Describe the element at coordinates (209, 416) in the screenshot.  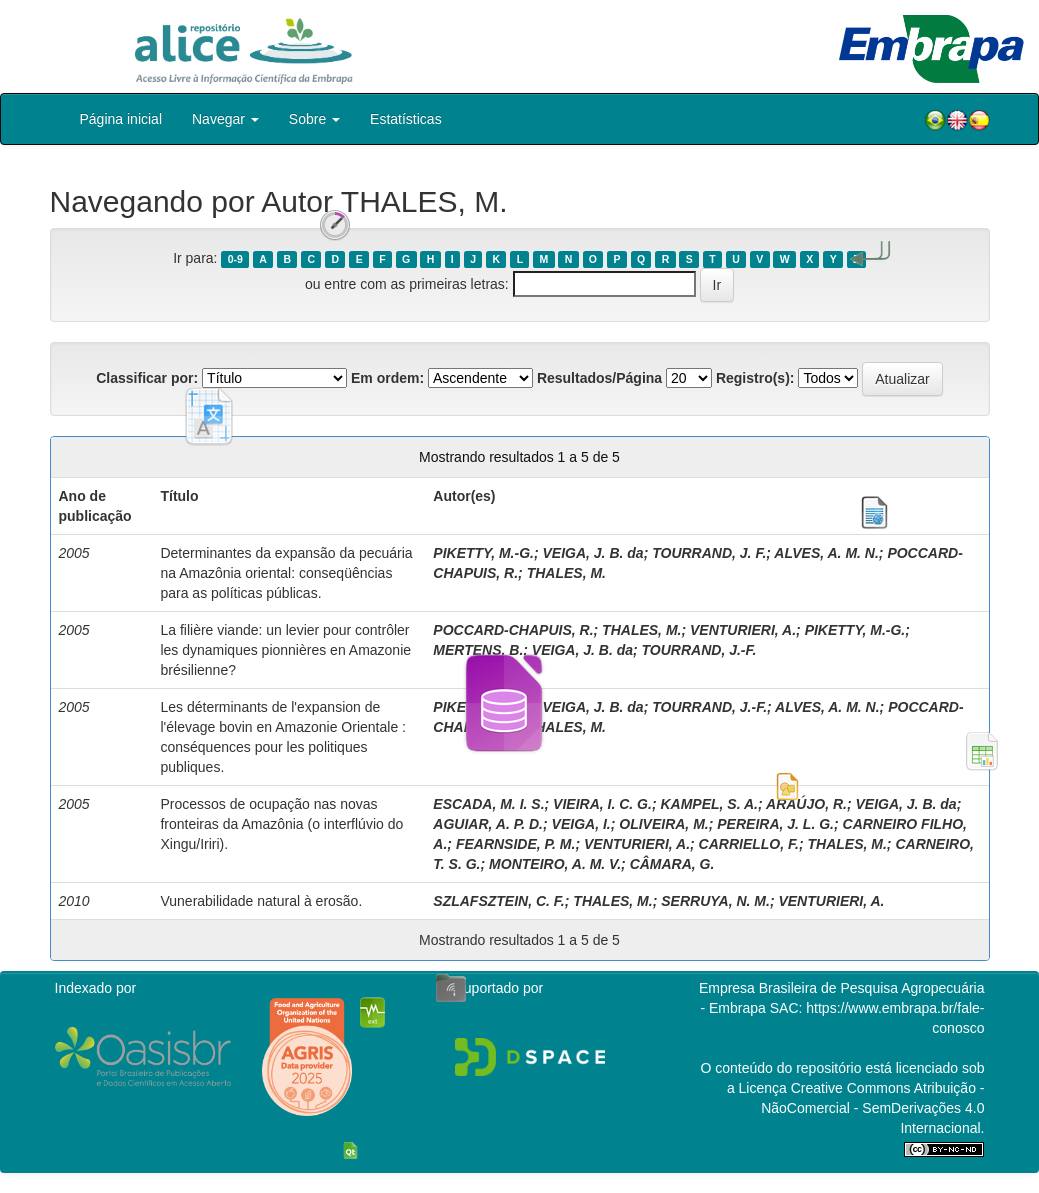
I see `a gettext translation template file (.pot)` at that location.